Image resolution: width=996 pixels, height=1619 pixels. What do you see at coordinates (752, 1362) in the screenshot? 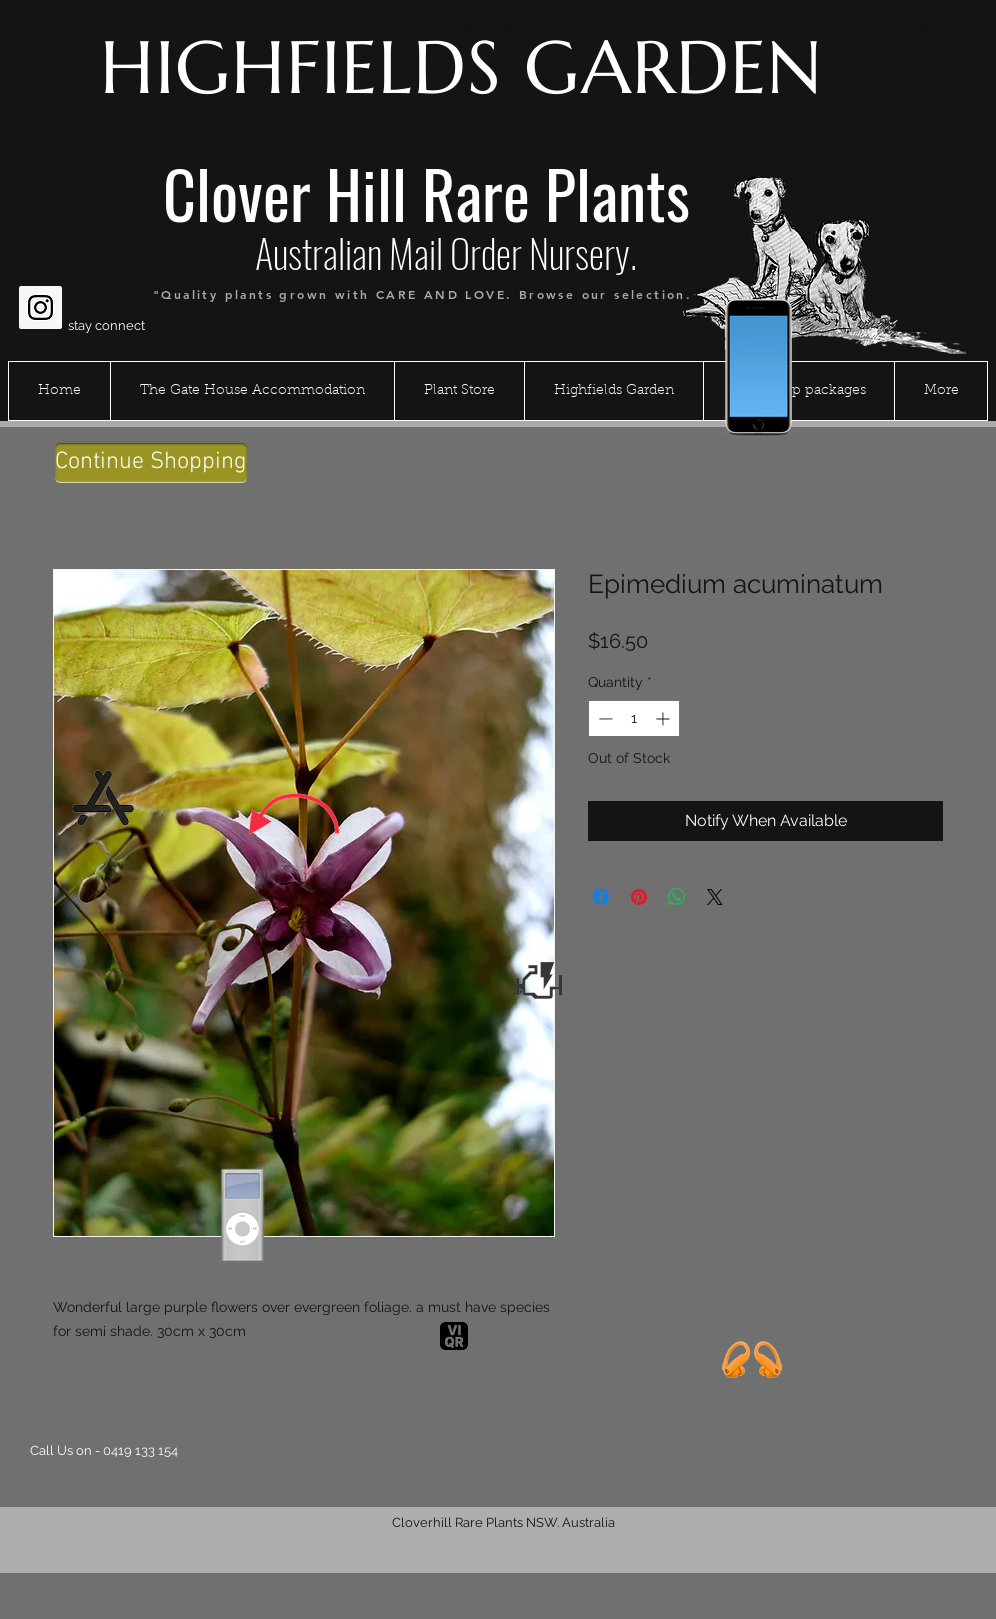
I see `connect wireless earbuds via bluetooth` at bounding box center [752, 1362].